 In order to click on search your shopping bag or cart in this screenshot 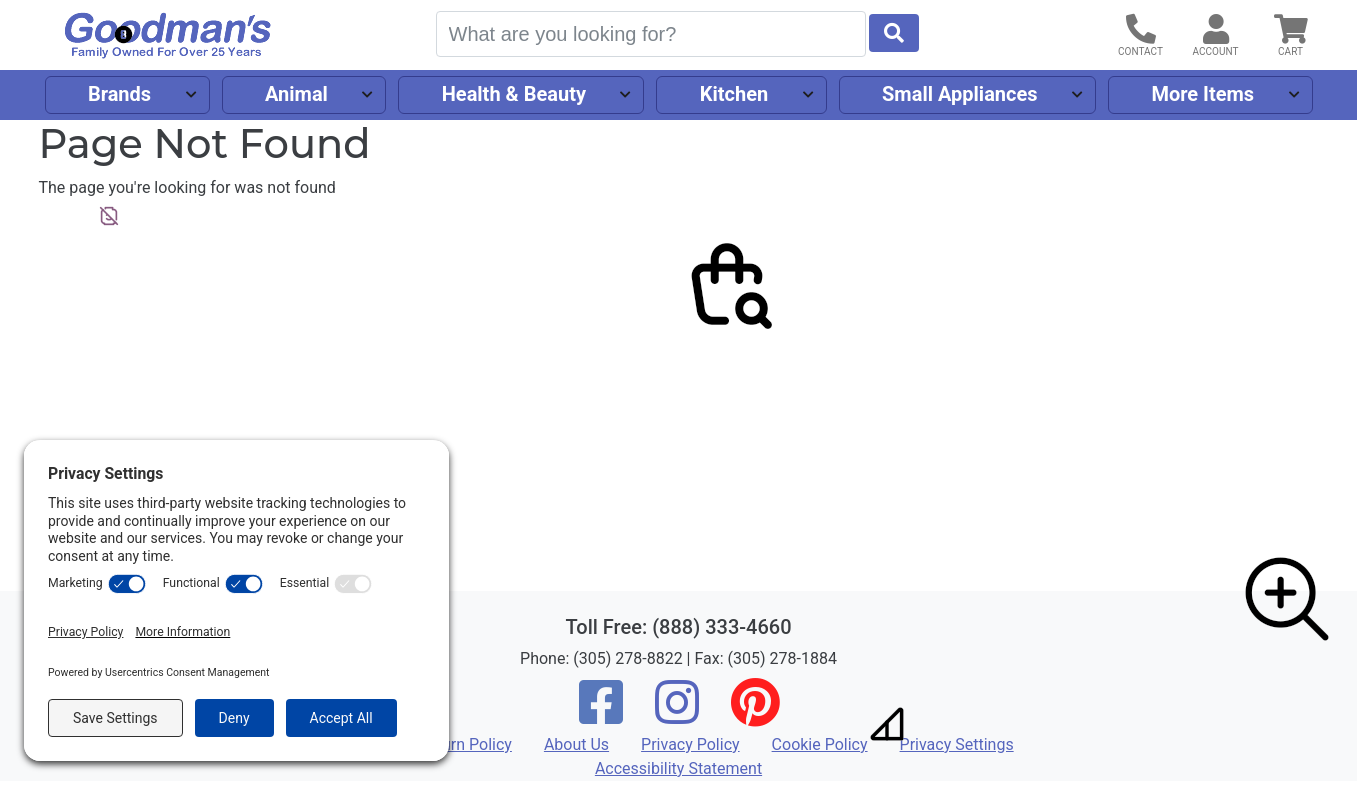, I will do `click(727, 284)`.